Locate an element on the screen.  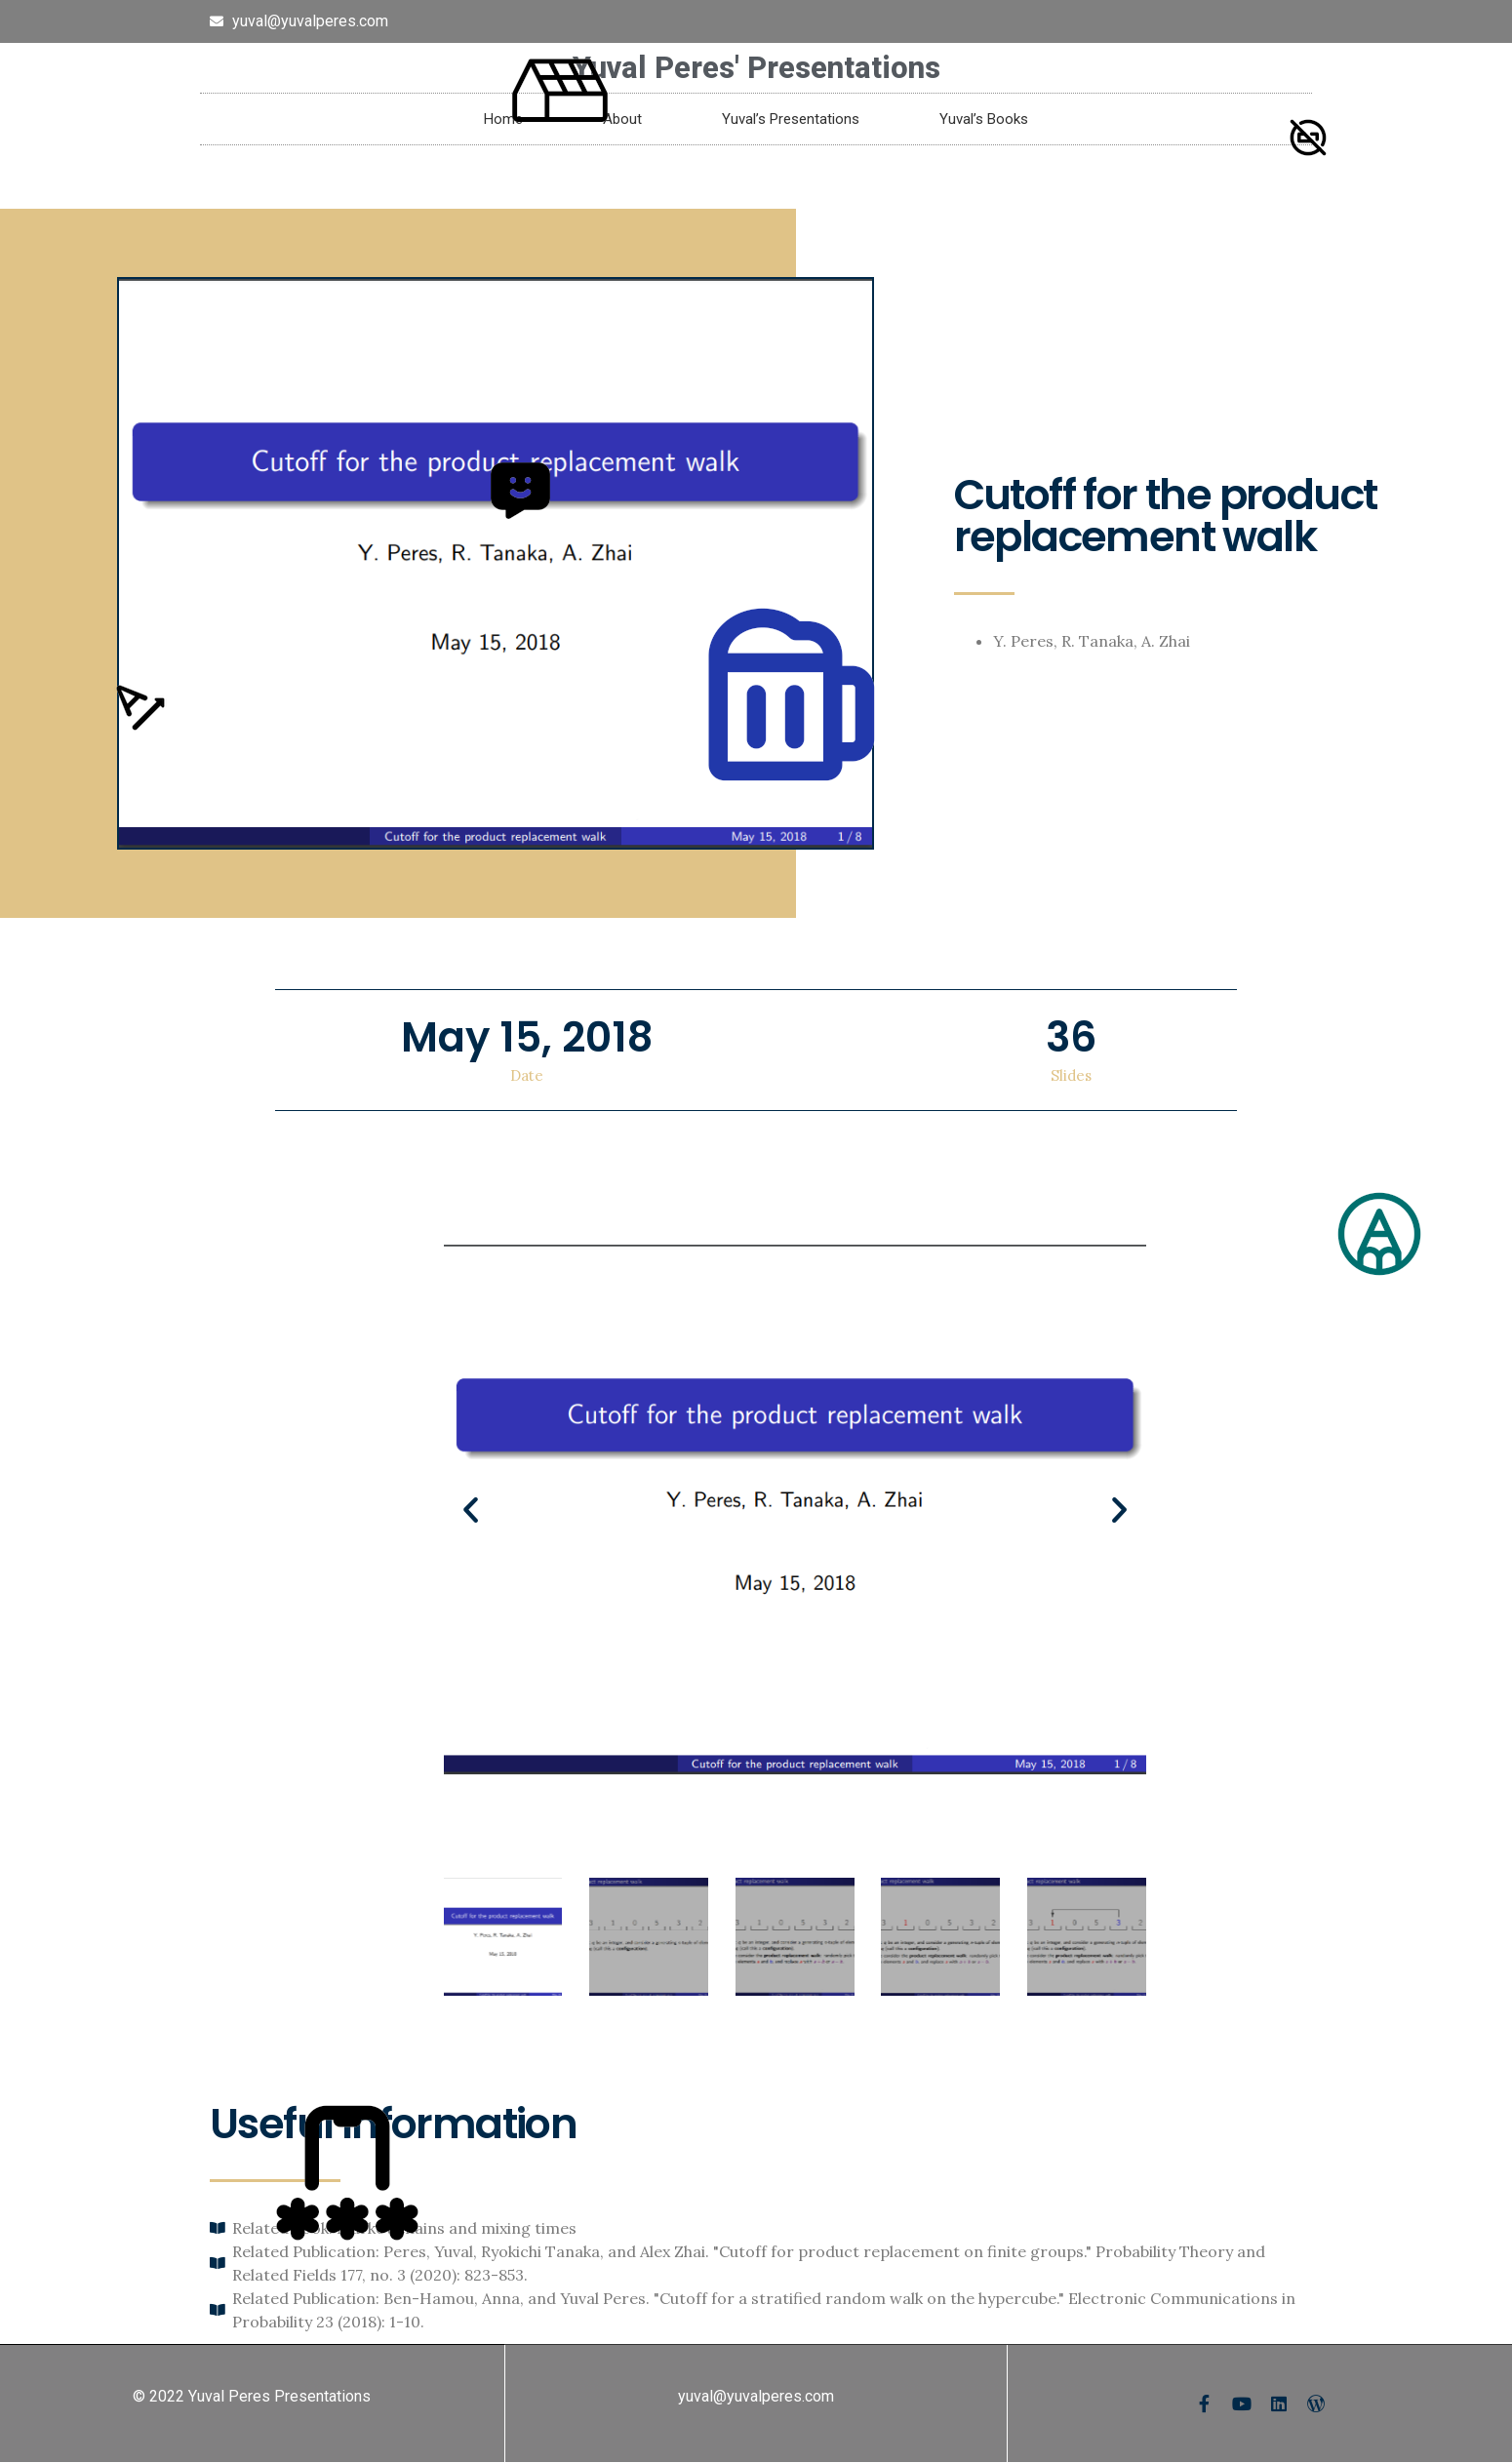
enter password on mobile device is located at coordinates (347, 2169).